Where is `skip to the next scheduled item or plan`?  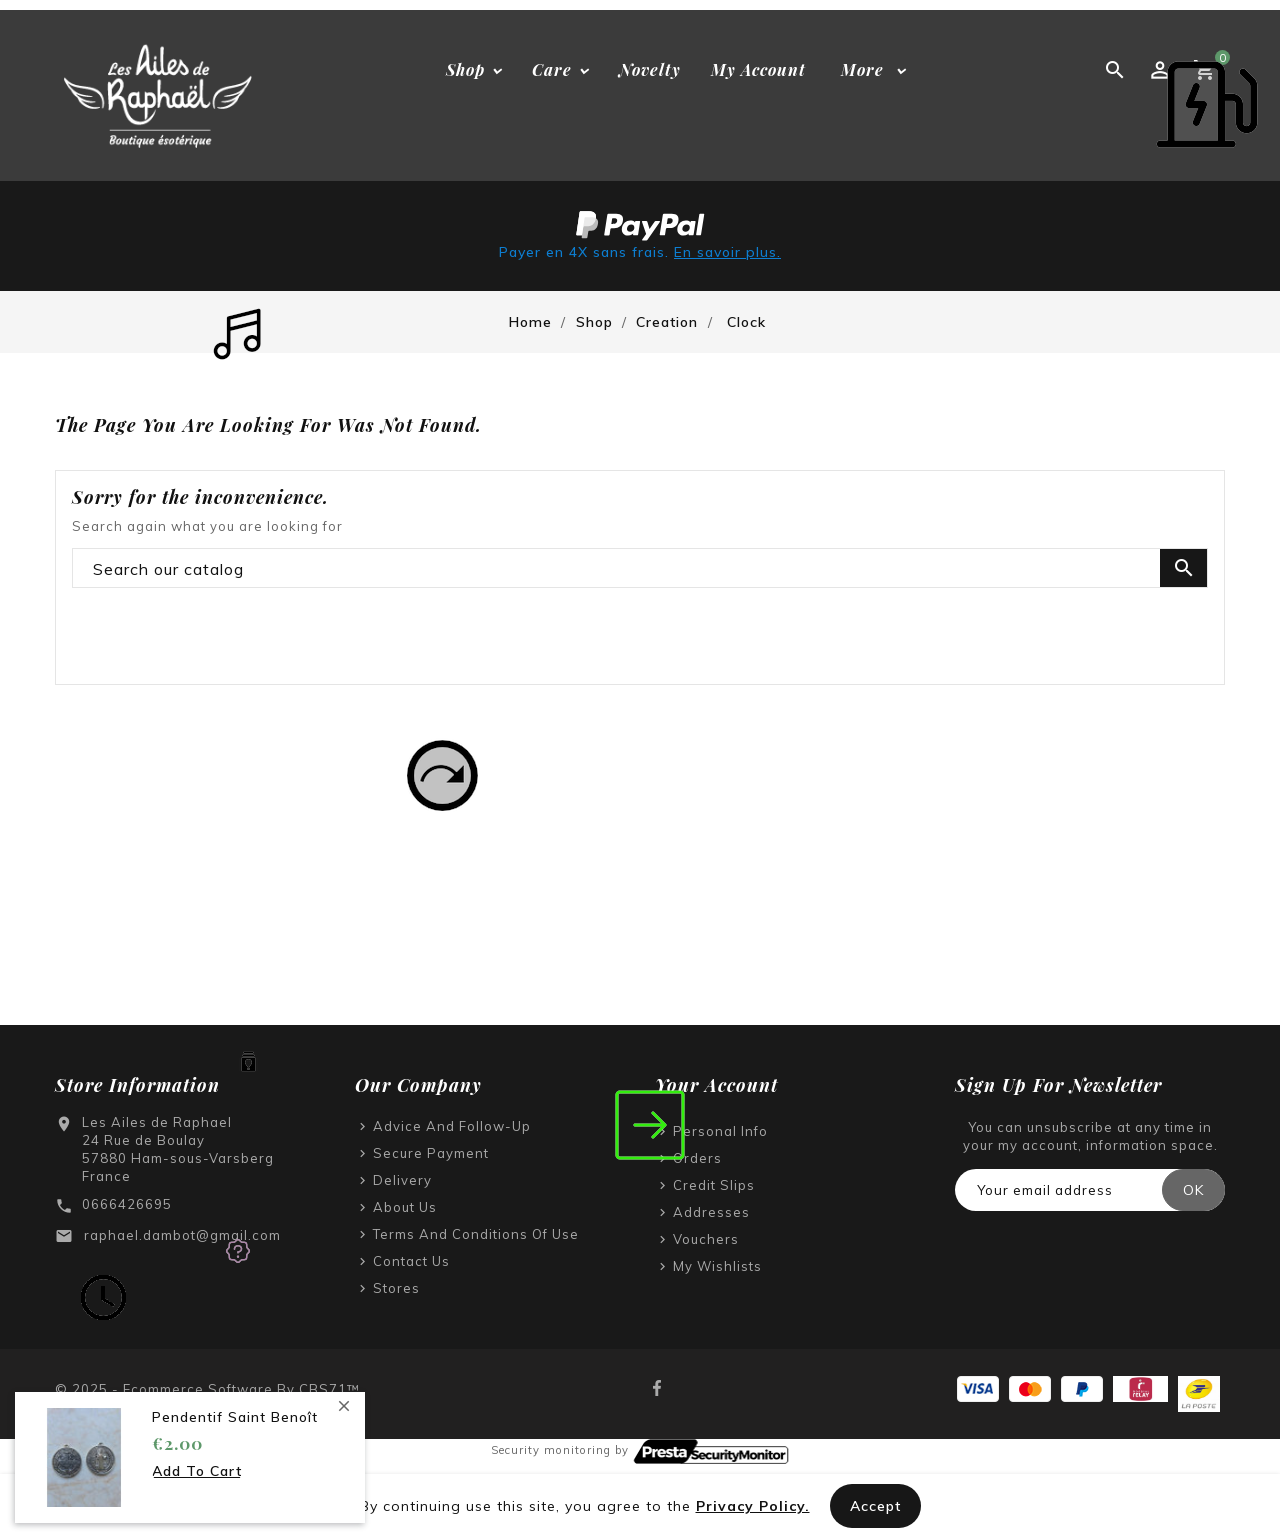 skip to the next scheduled item or plan is located at coordinates (442, 775).